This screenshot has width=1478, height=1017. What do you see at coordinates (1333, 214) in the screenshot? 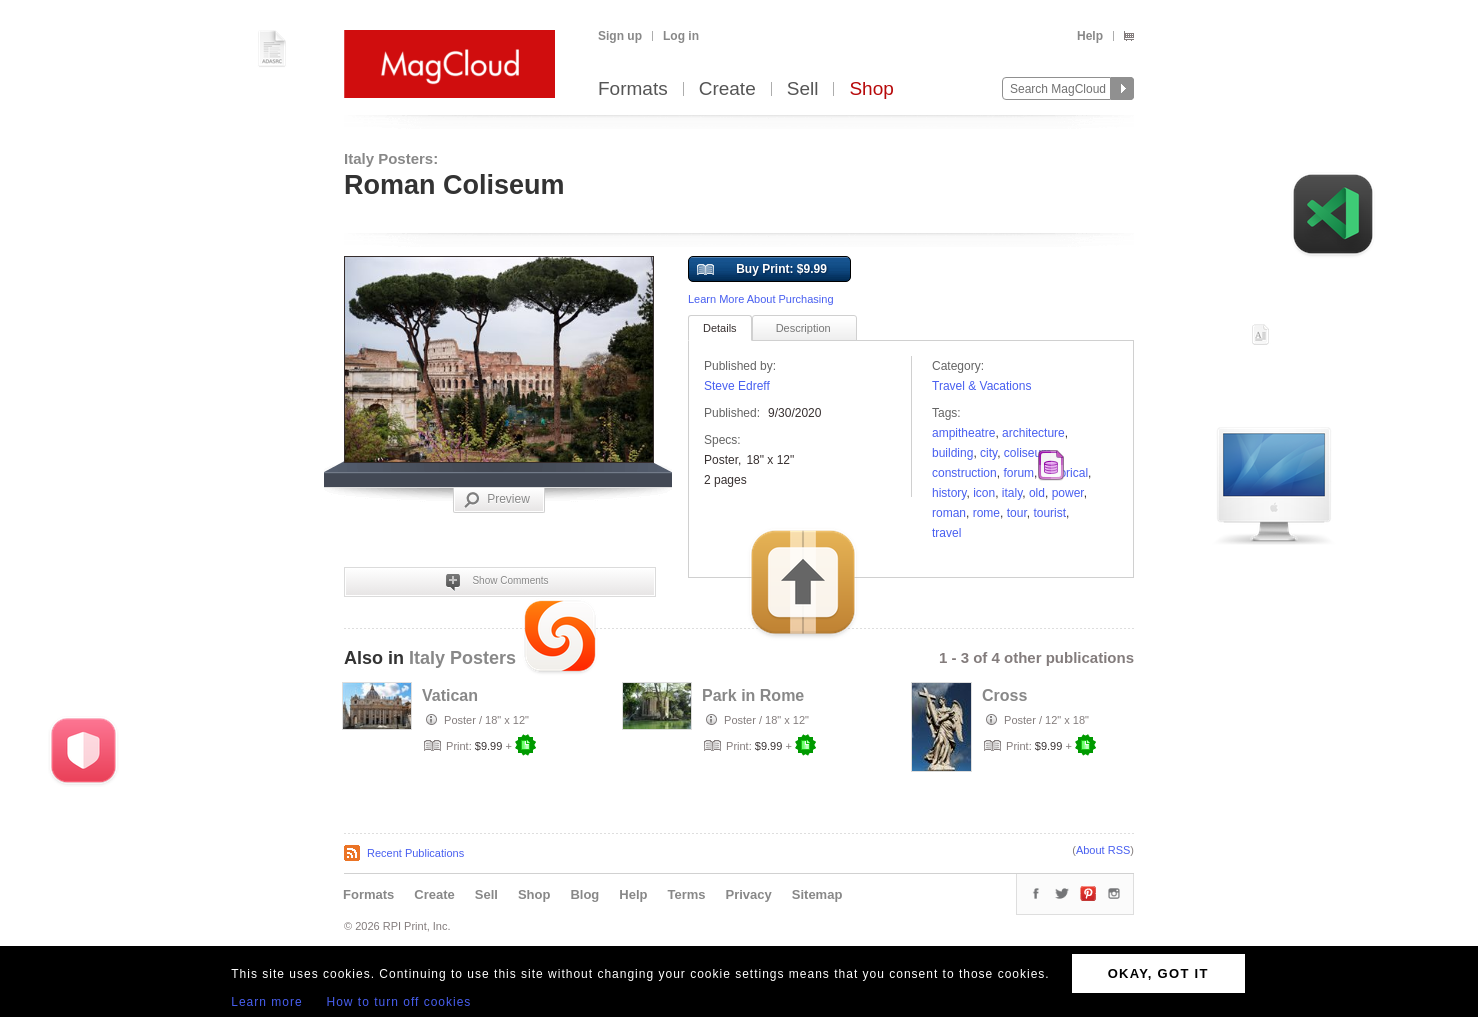
I see `open visual studio code insiders app` at bounding box center [1333, 214].